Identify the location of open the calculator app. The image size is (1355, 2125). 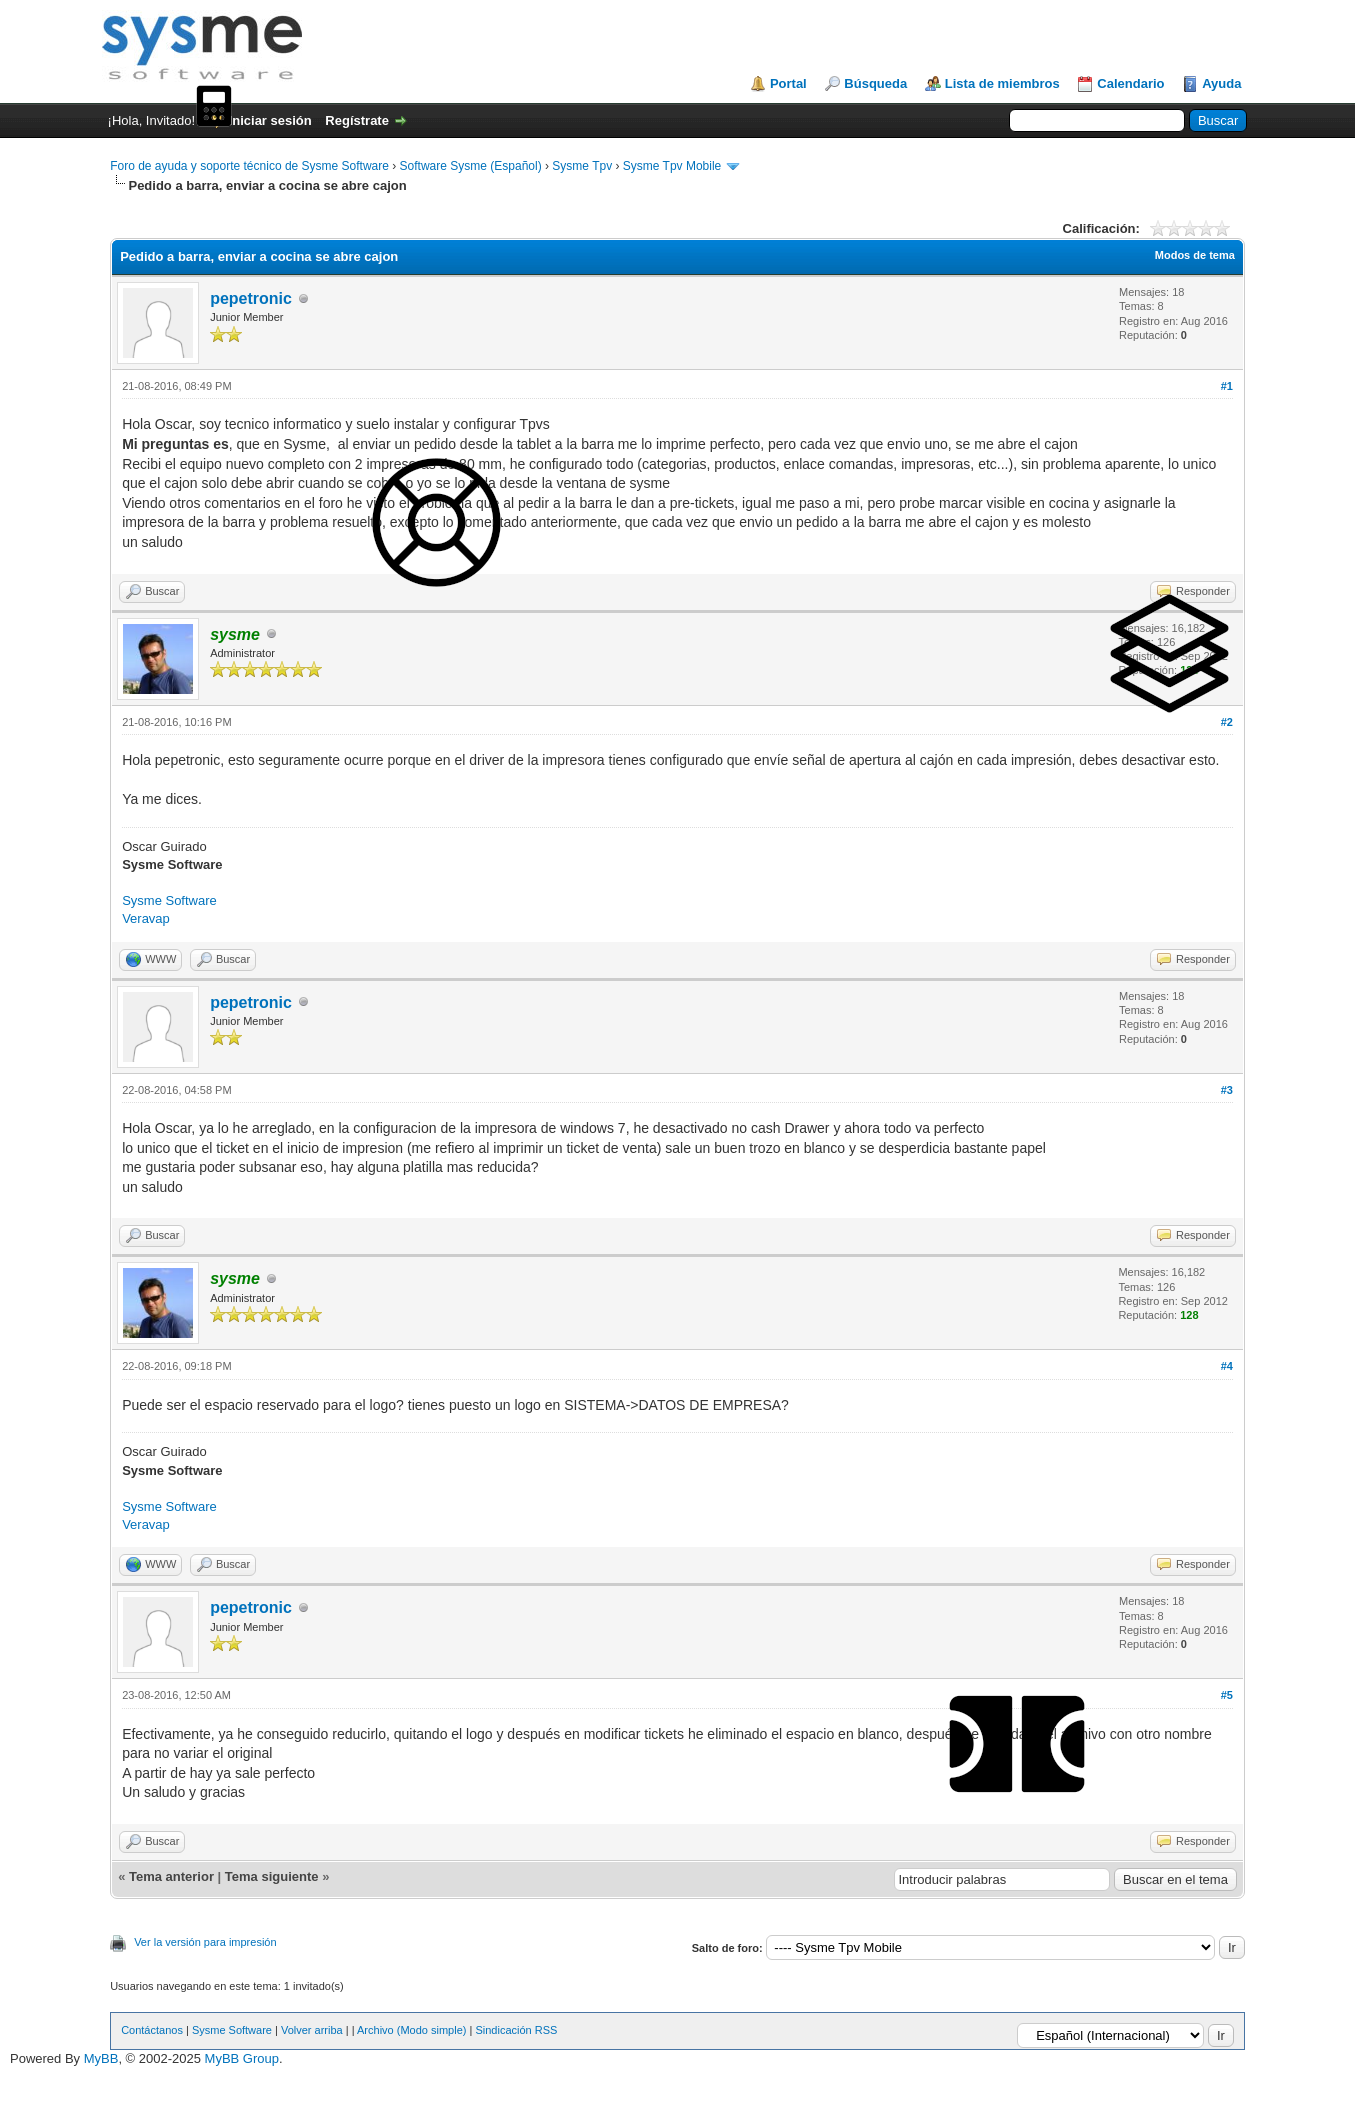
(214, 106).